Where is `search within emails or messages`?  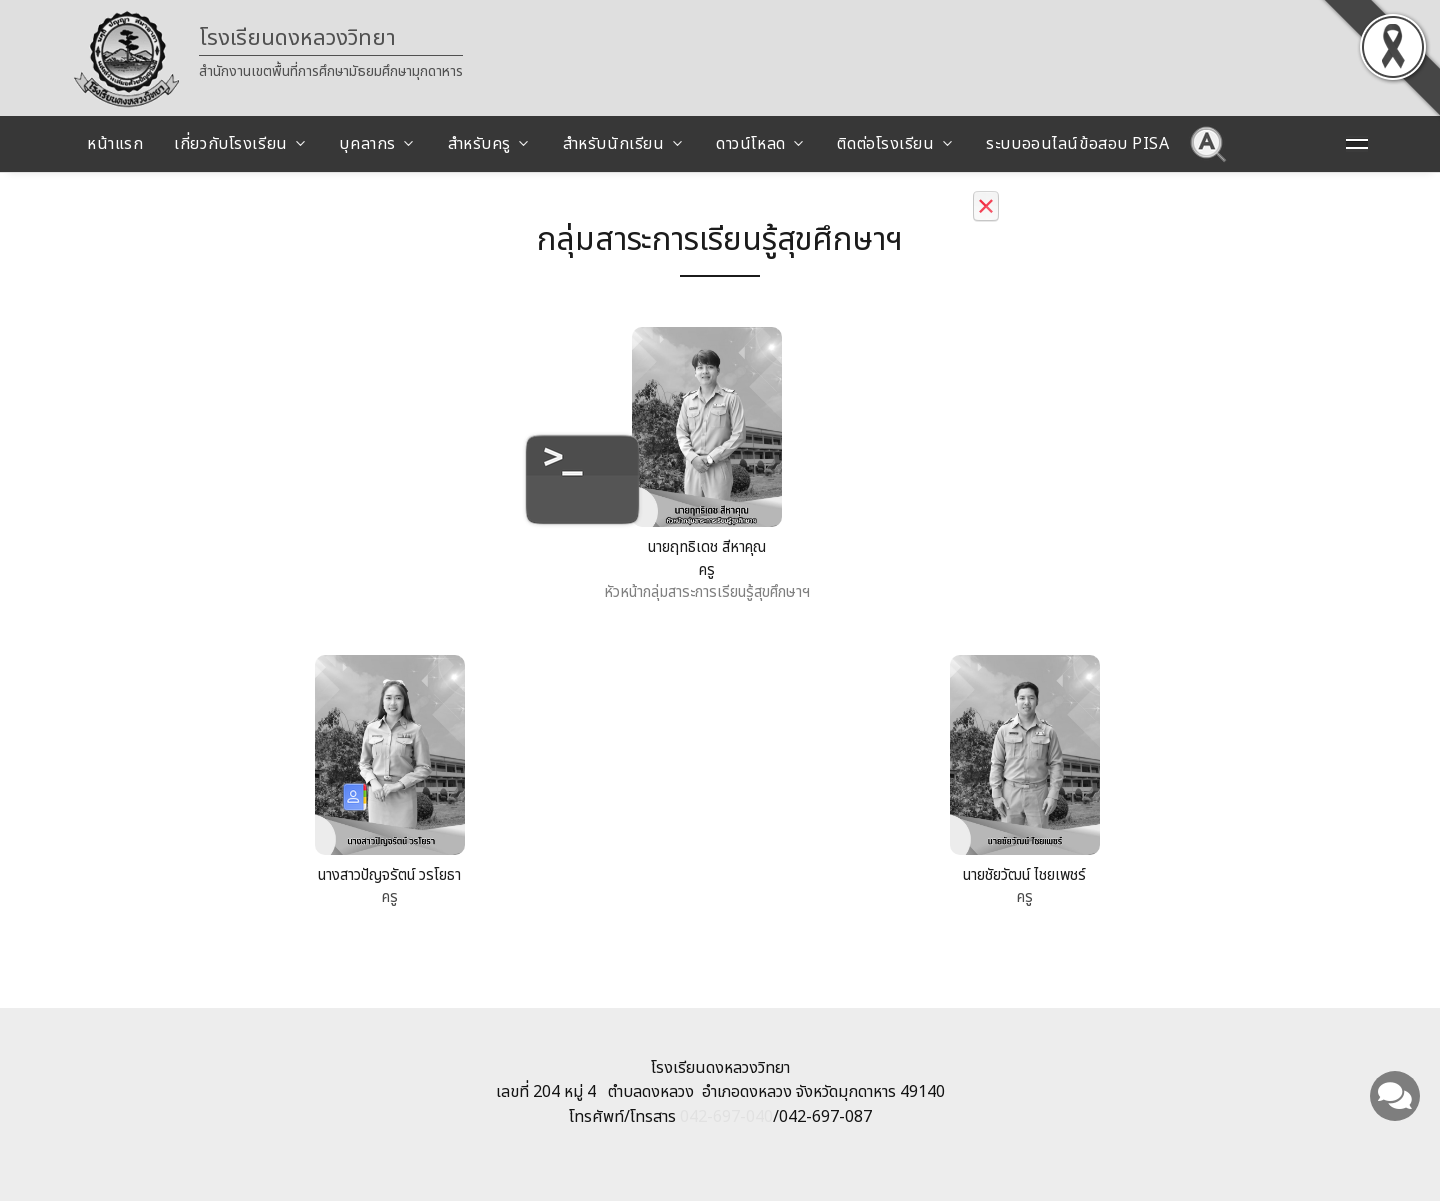
search within emails or messages is located at coordinates (1208, 144).